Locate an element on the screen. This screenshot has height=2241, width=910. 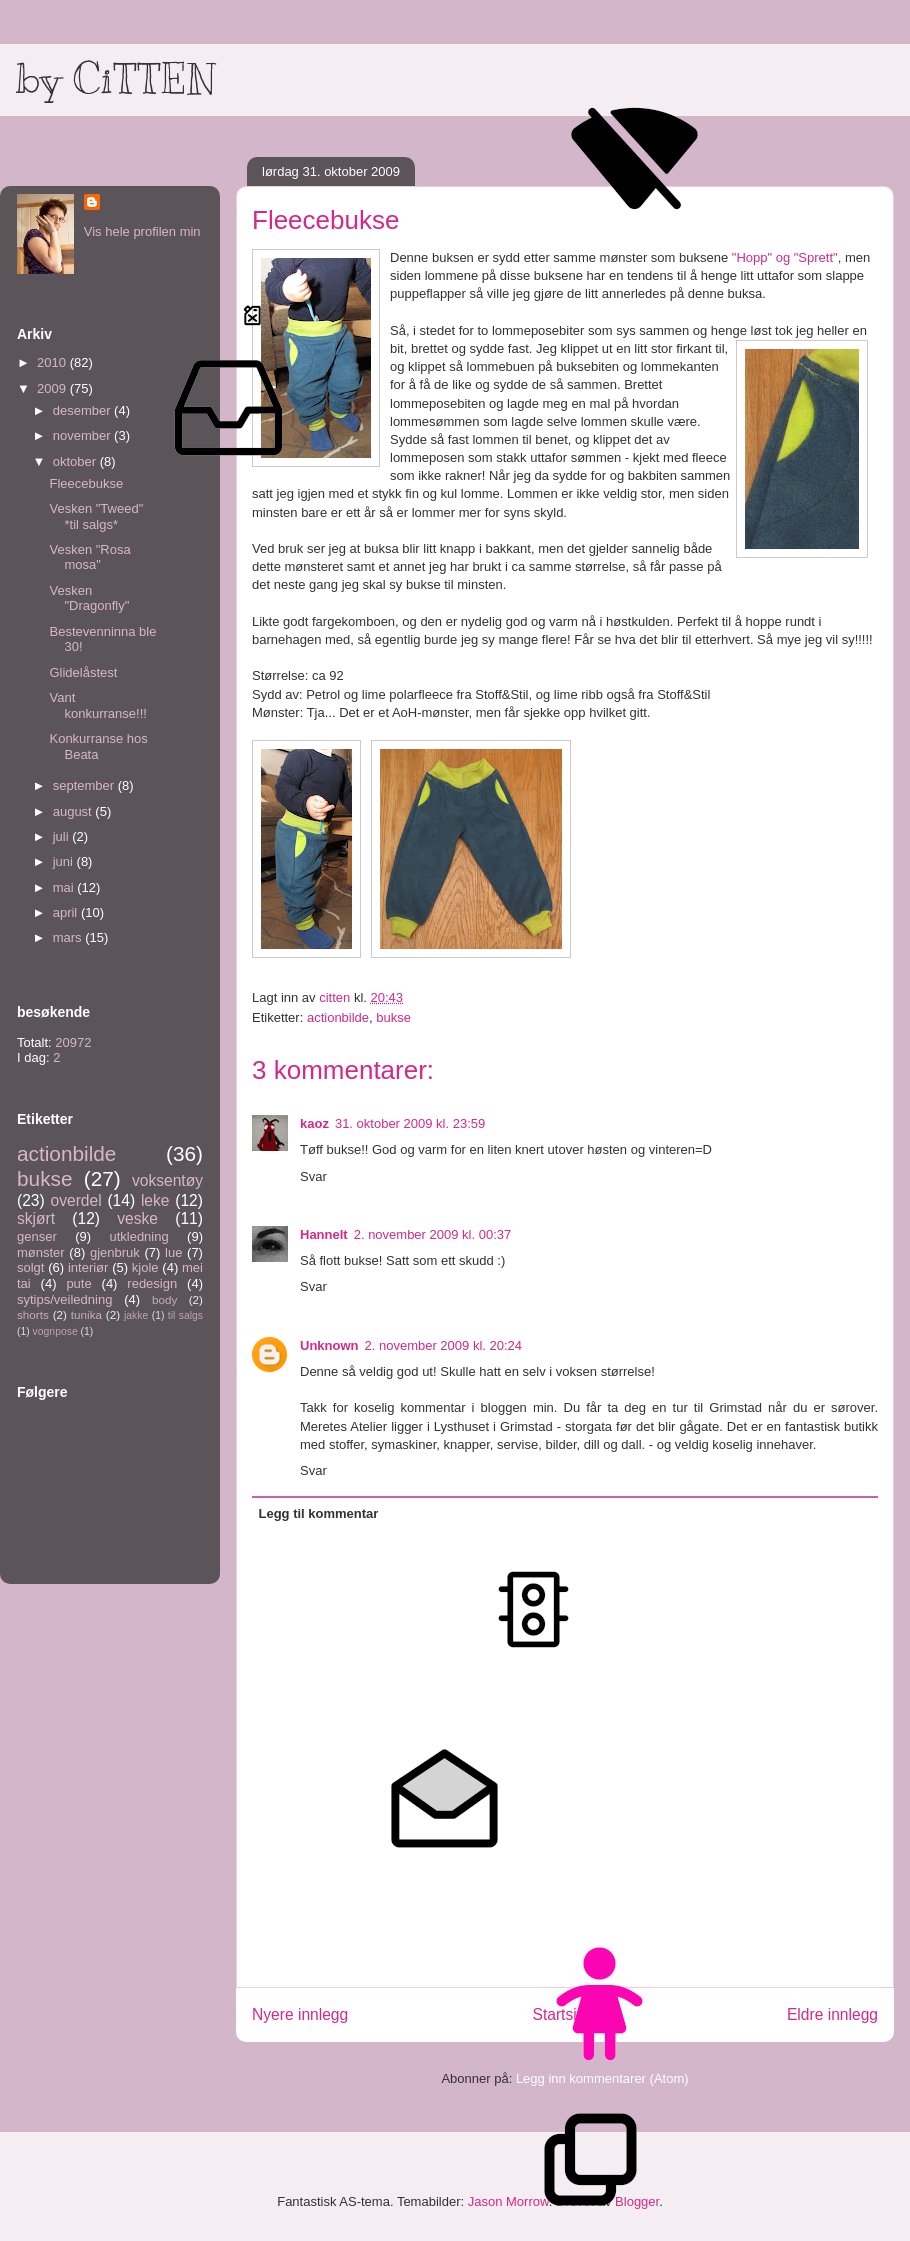
indicates fuel or gas-related settings is located at coordinates (252, 315).